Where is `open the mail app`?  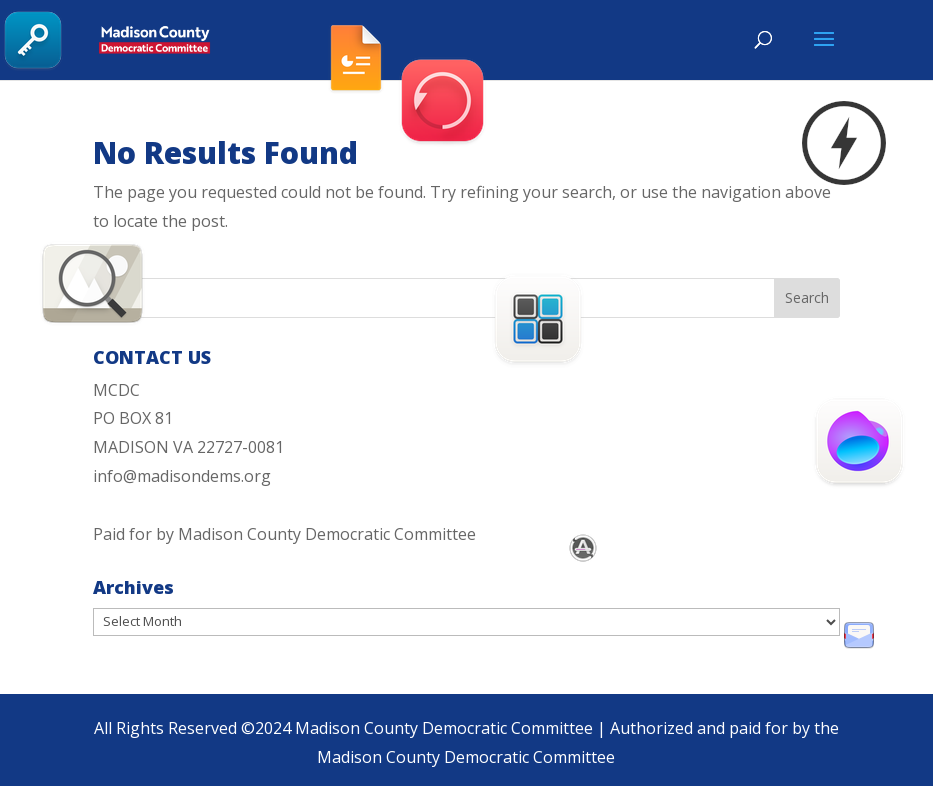
open the mail app is located at coordinates (859, 635).